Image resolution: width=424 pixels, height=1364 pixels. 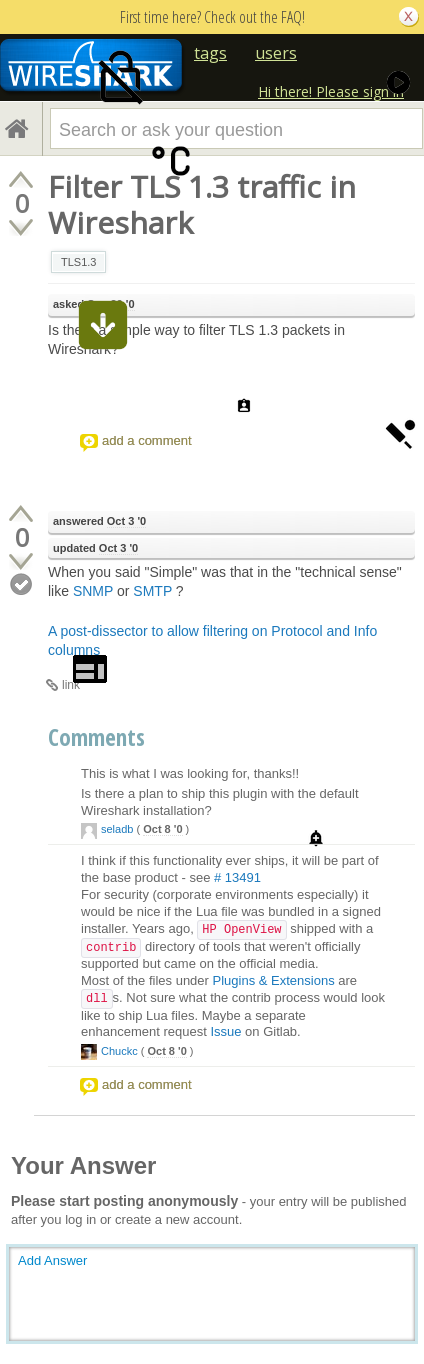 I want to click on indicates an unencrypted or insecure email connection, so click(x=120, y=77).